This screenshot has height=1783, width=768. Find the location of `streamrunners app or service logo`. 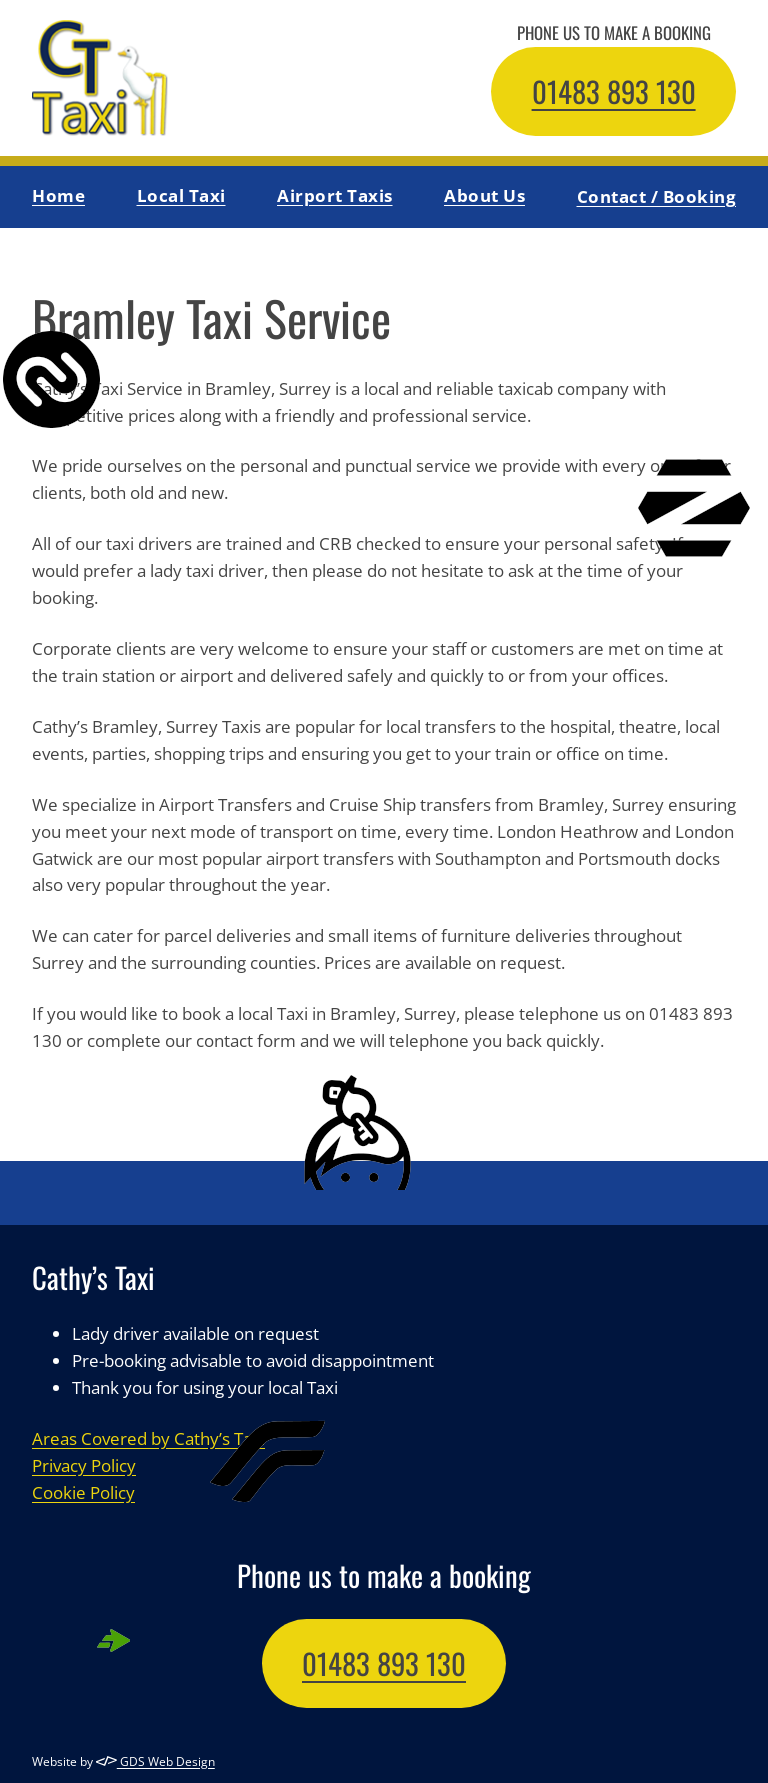

streamrunners app or service logo is located at coordinates (113, 1640).